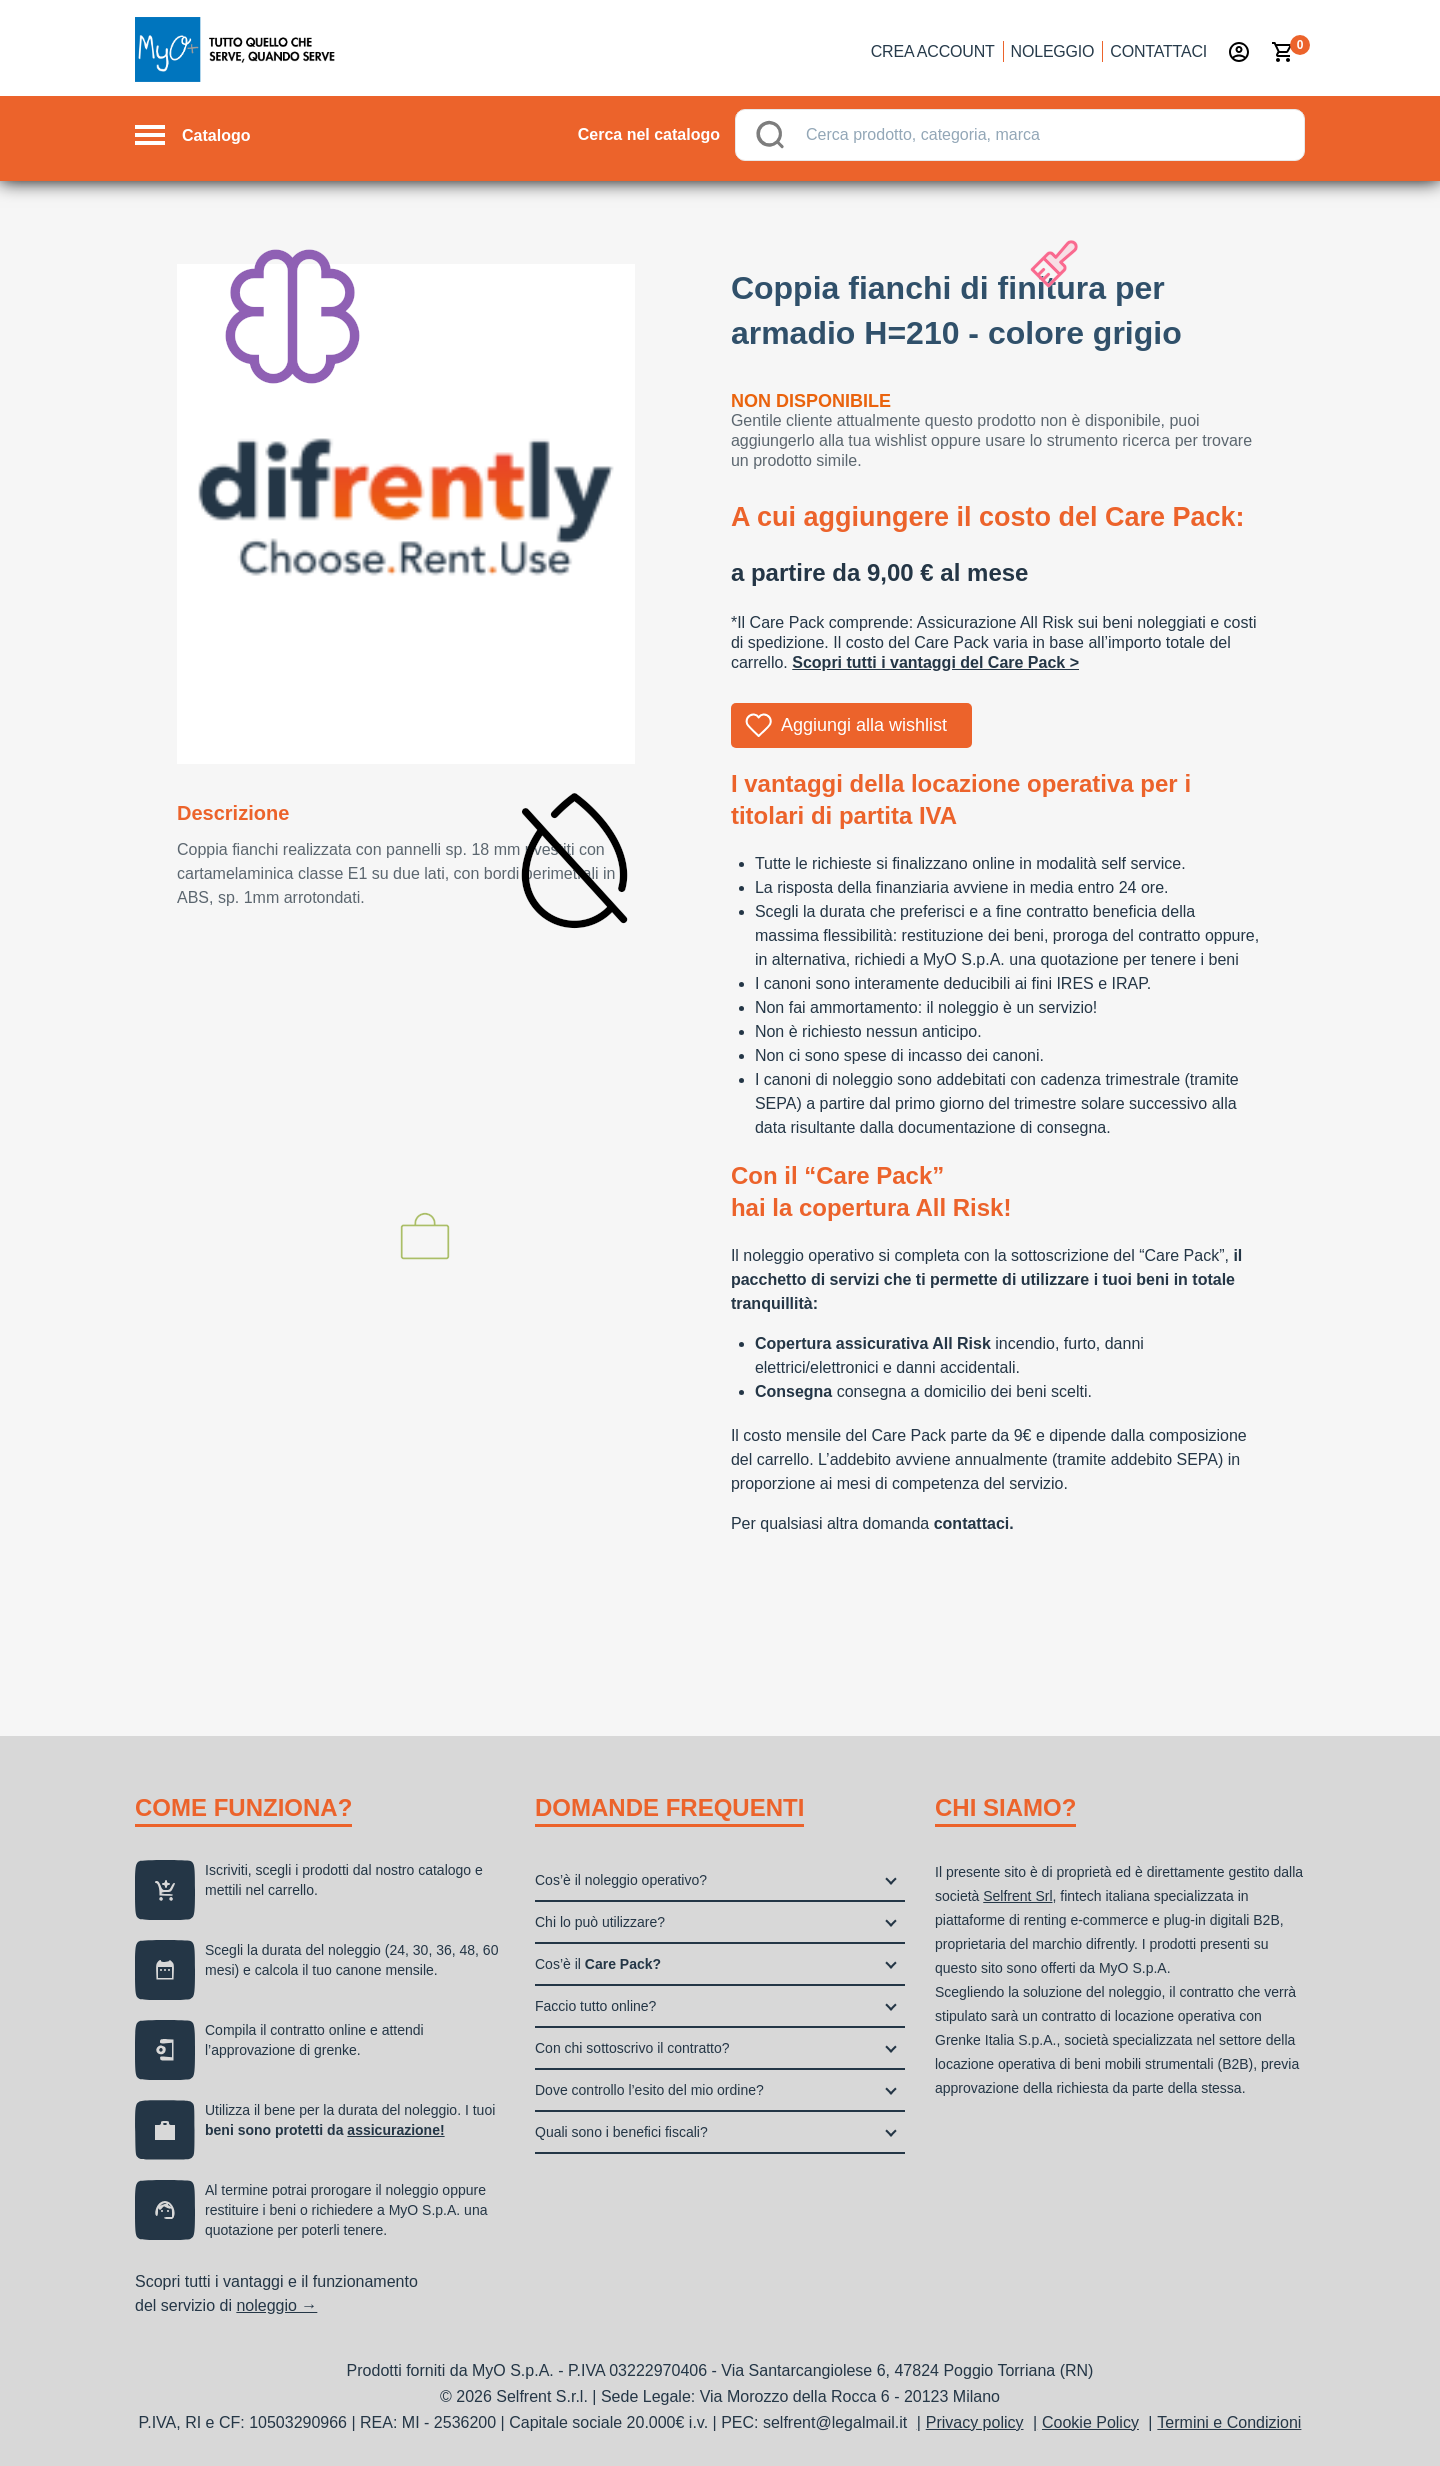  What do you see at coordinates (1055, 263) in the screenshot?
I see `access painting or drawing tools` at bounding box center [1055, 263].